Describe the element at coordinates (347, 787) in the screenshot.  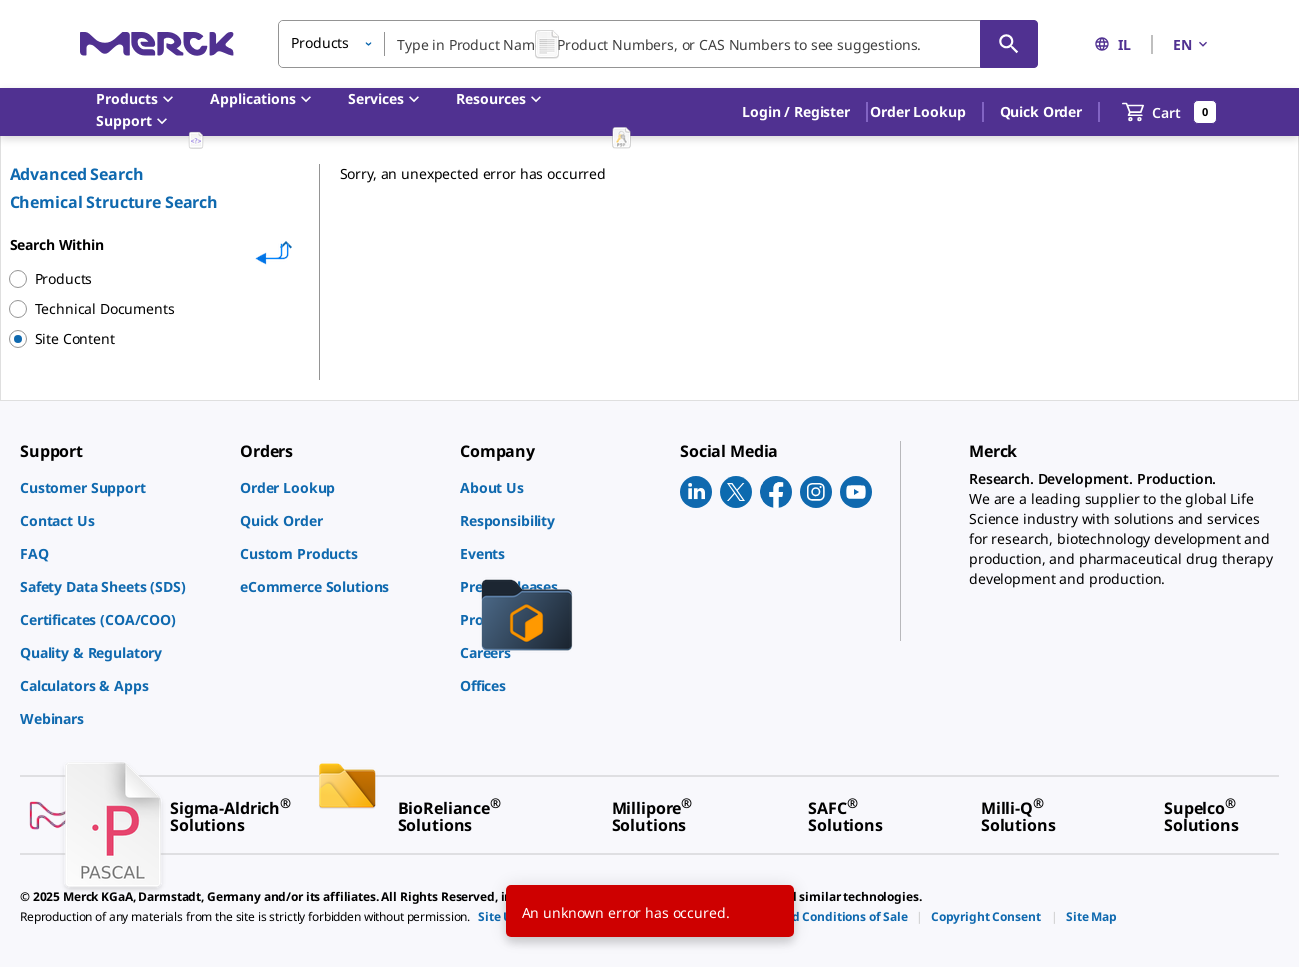
I see `open files folder` at that location.